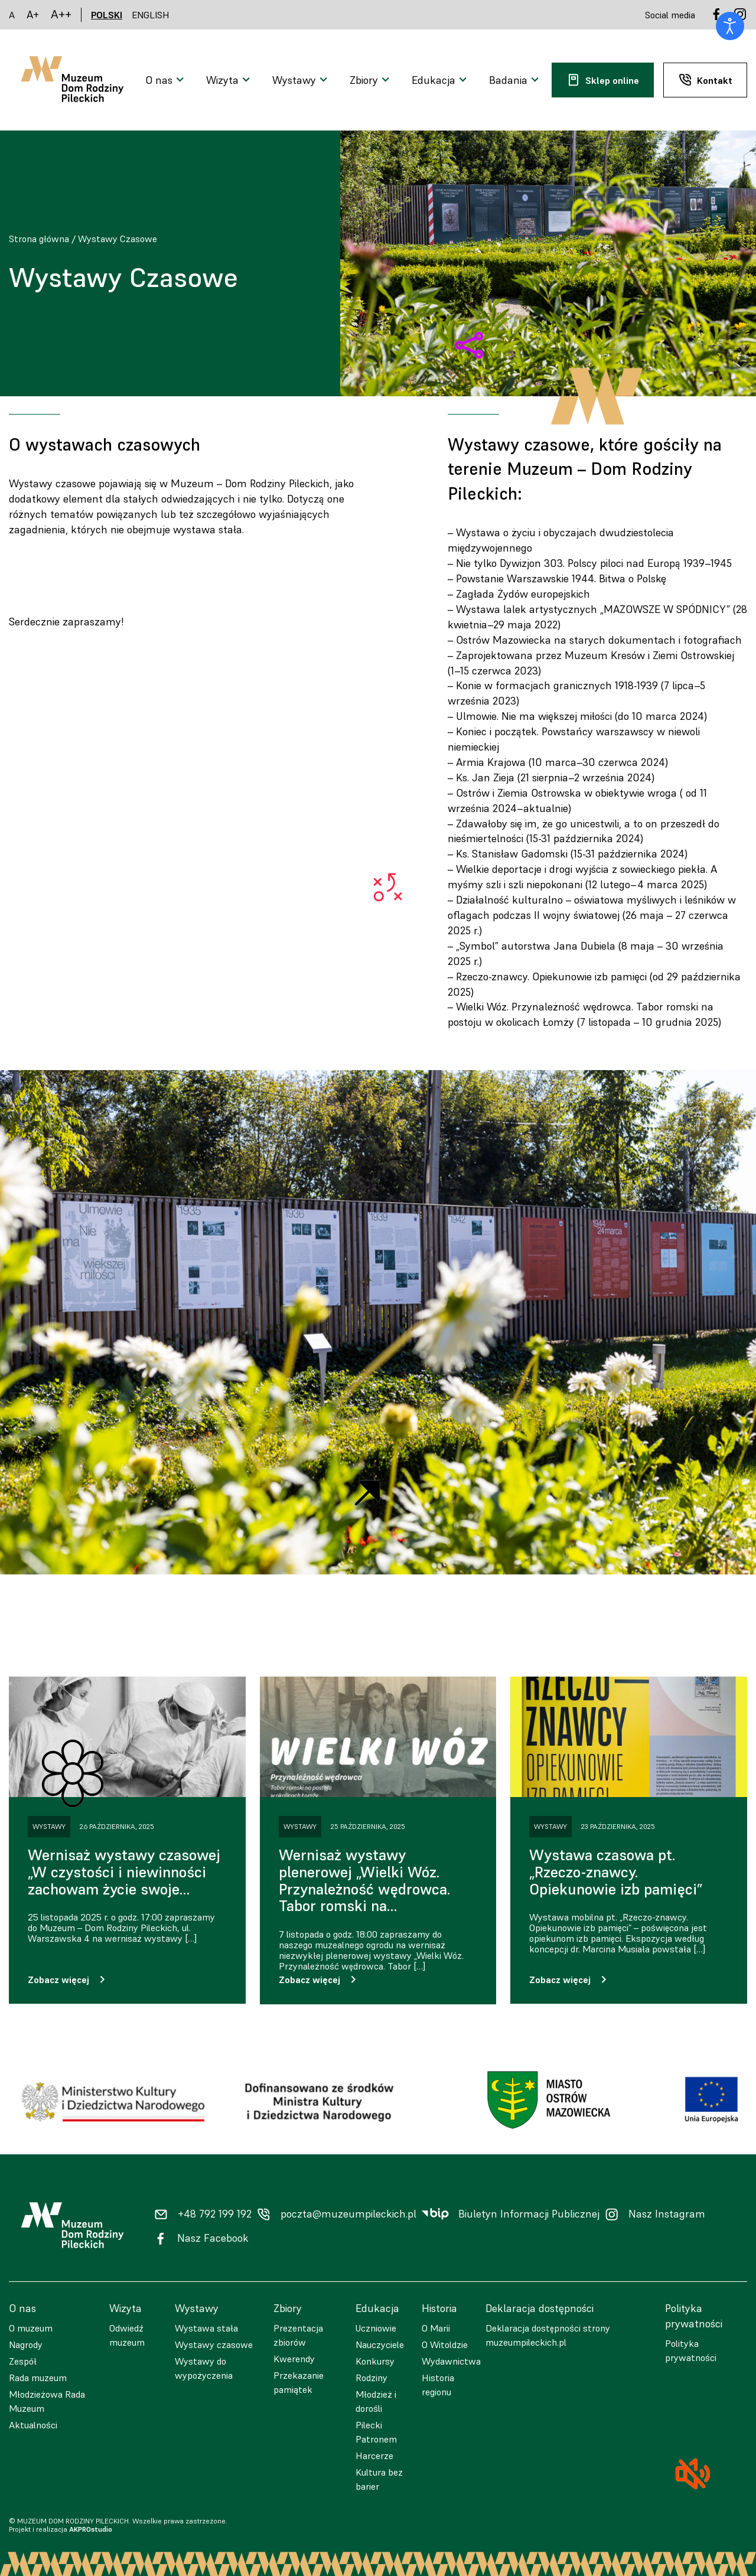 The image size is (756, 2576). I want to click on access garden or plant care features, so click(73, 1773).